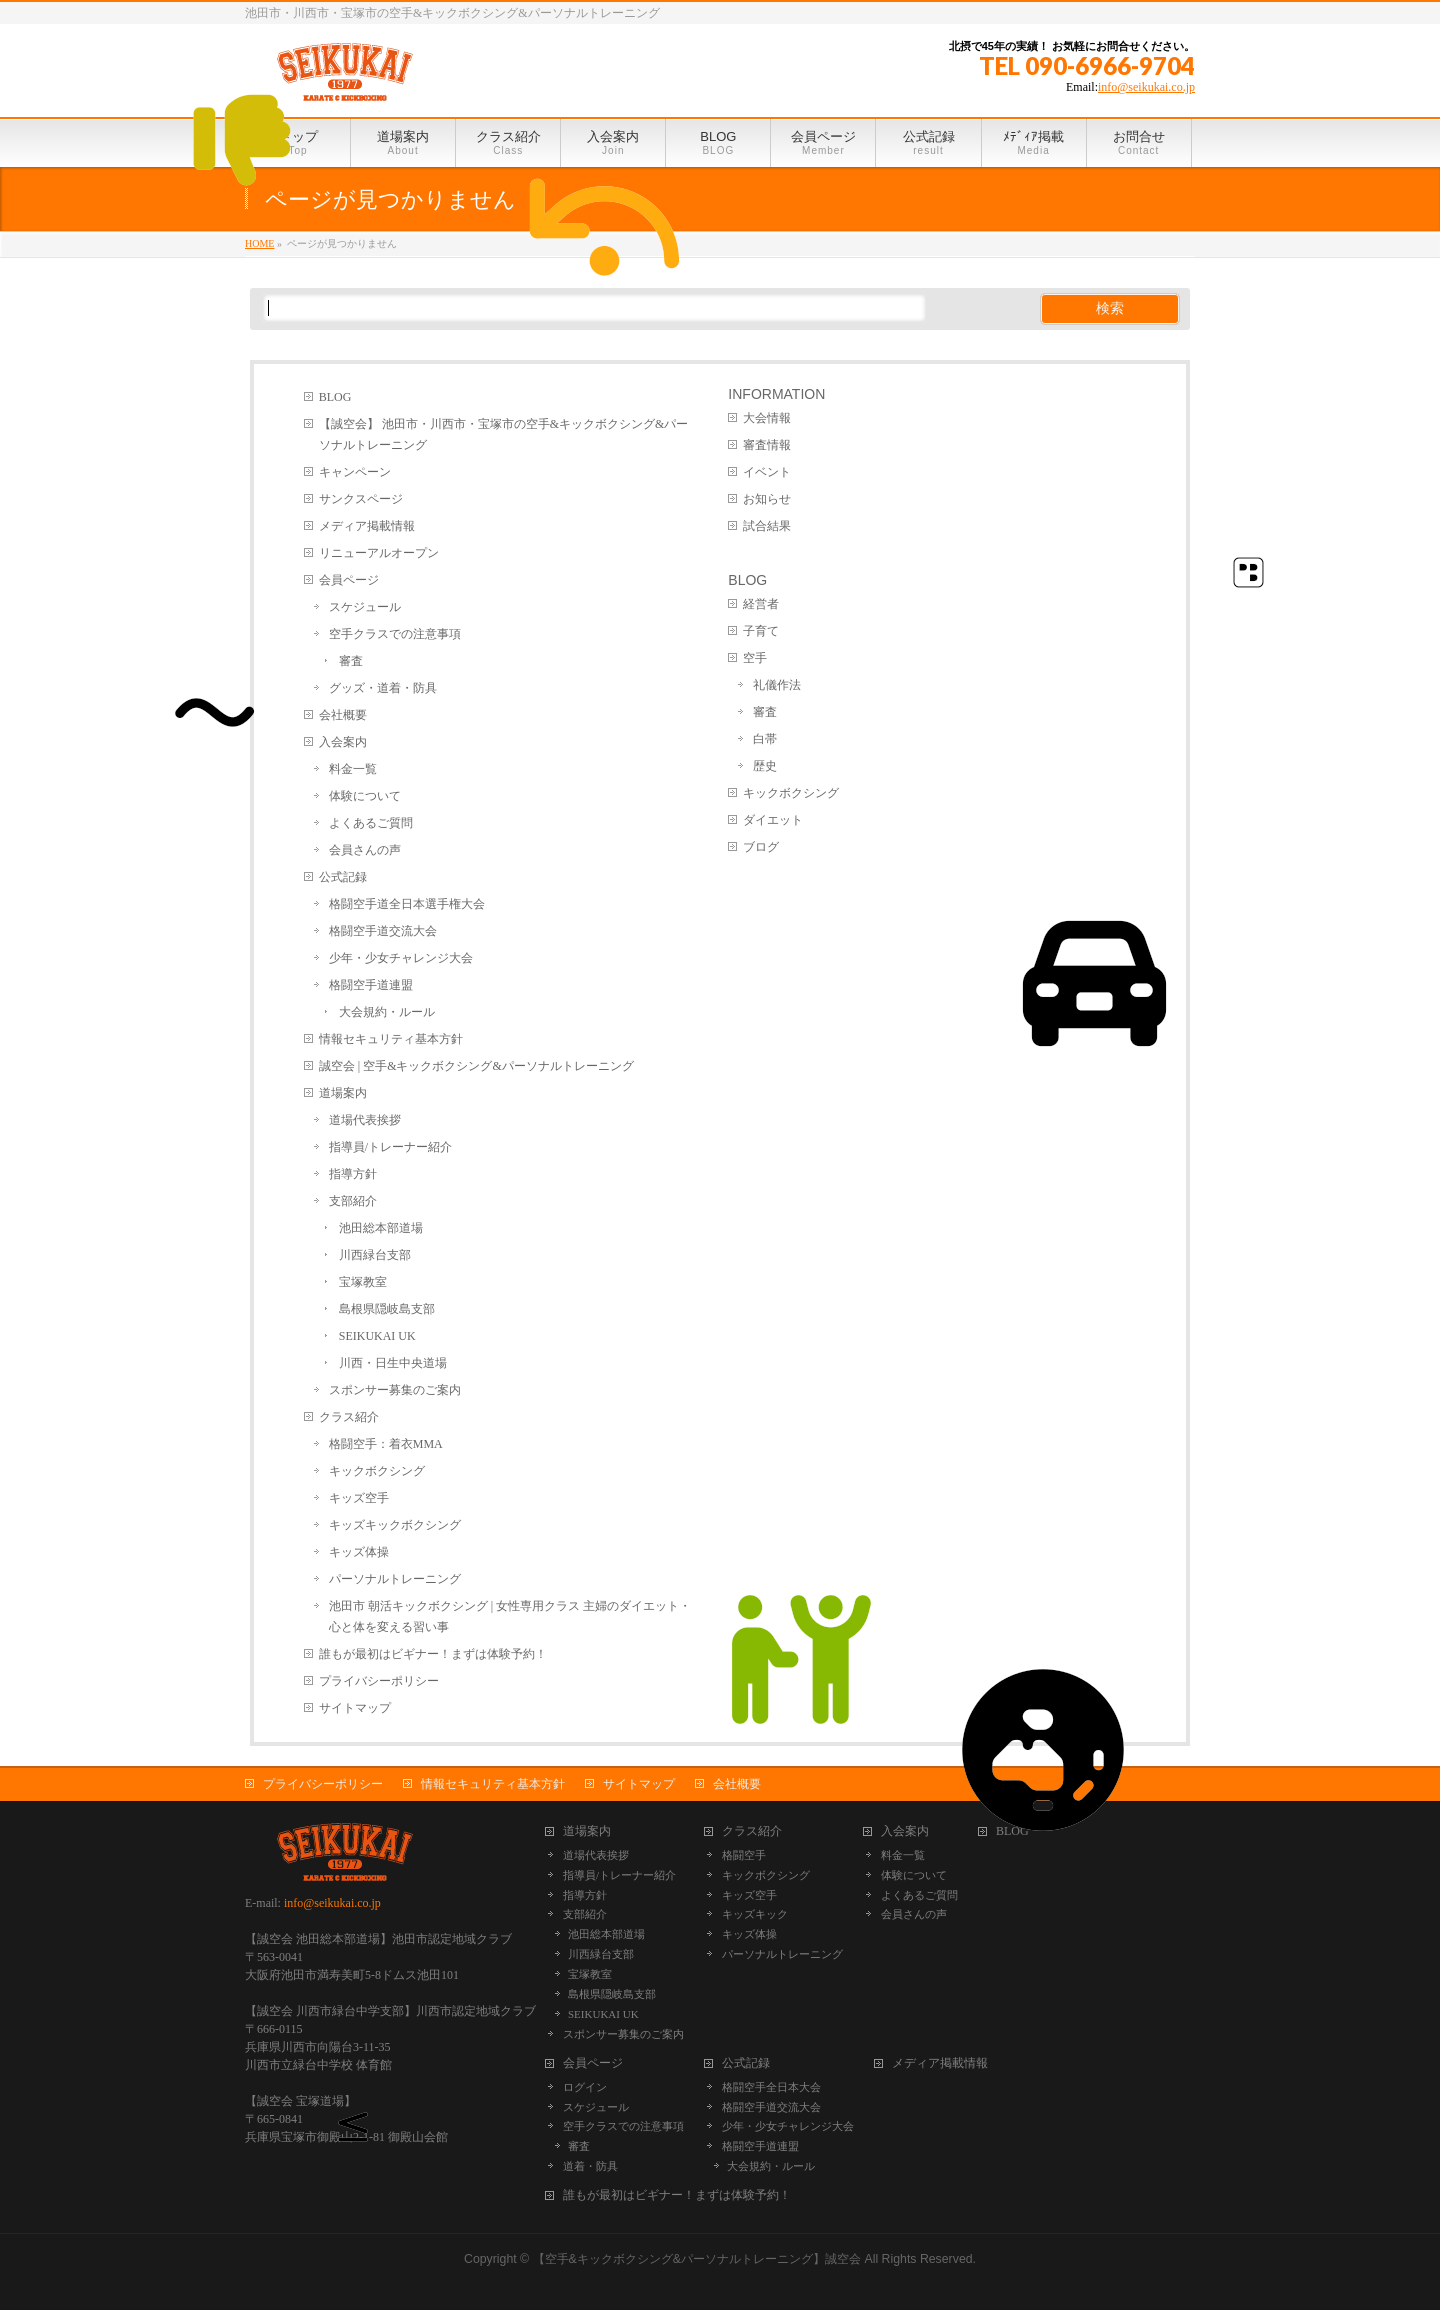 The height and width of the screenshot is (2310, 1440). What do you see at coordinates (1248, 572) in the screenshot?
I see `perbyte brand logo` at bounding box center [1248, 572].